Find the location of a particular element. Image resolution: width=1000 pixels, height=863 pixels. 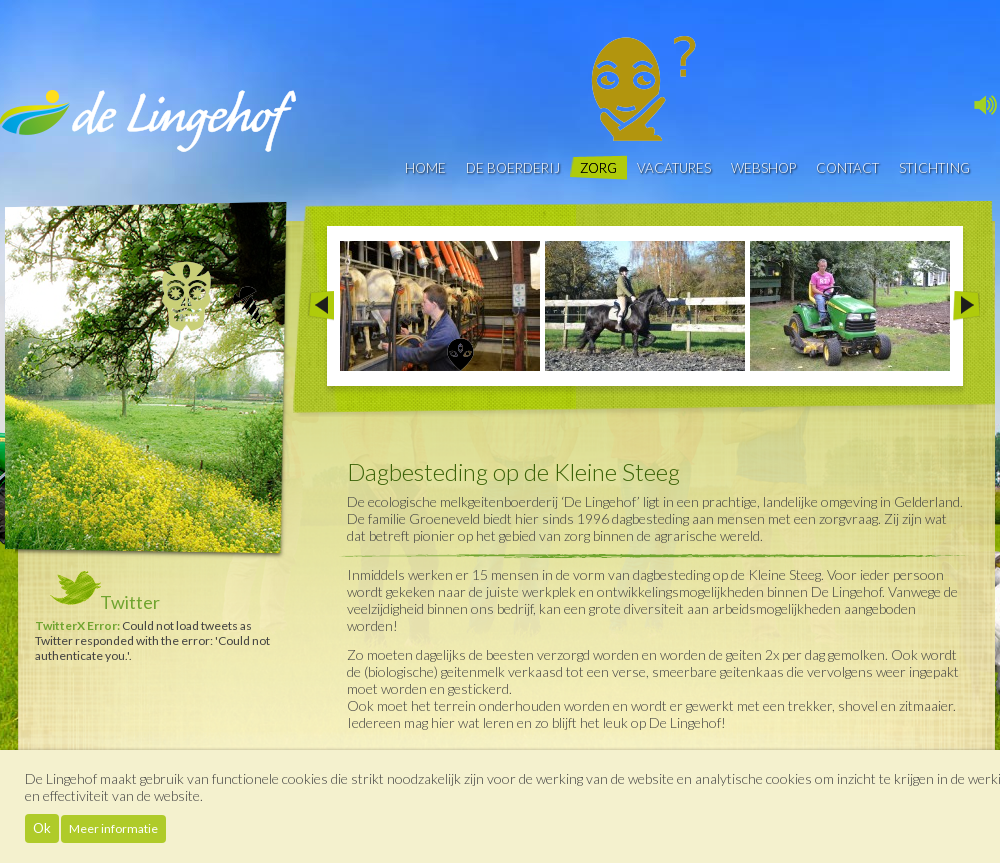

indicates a thinking or processing state is located at coordinates (644, 86).